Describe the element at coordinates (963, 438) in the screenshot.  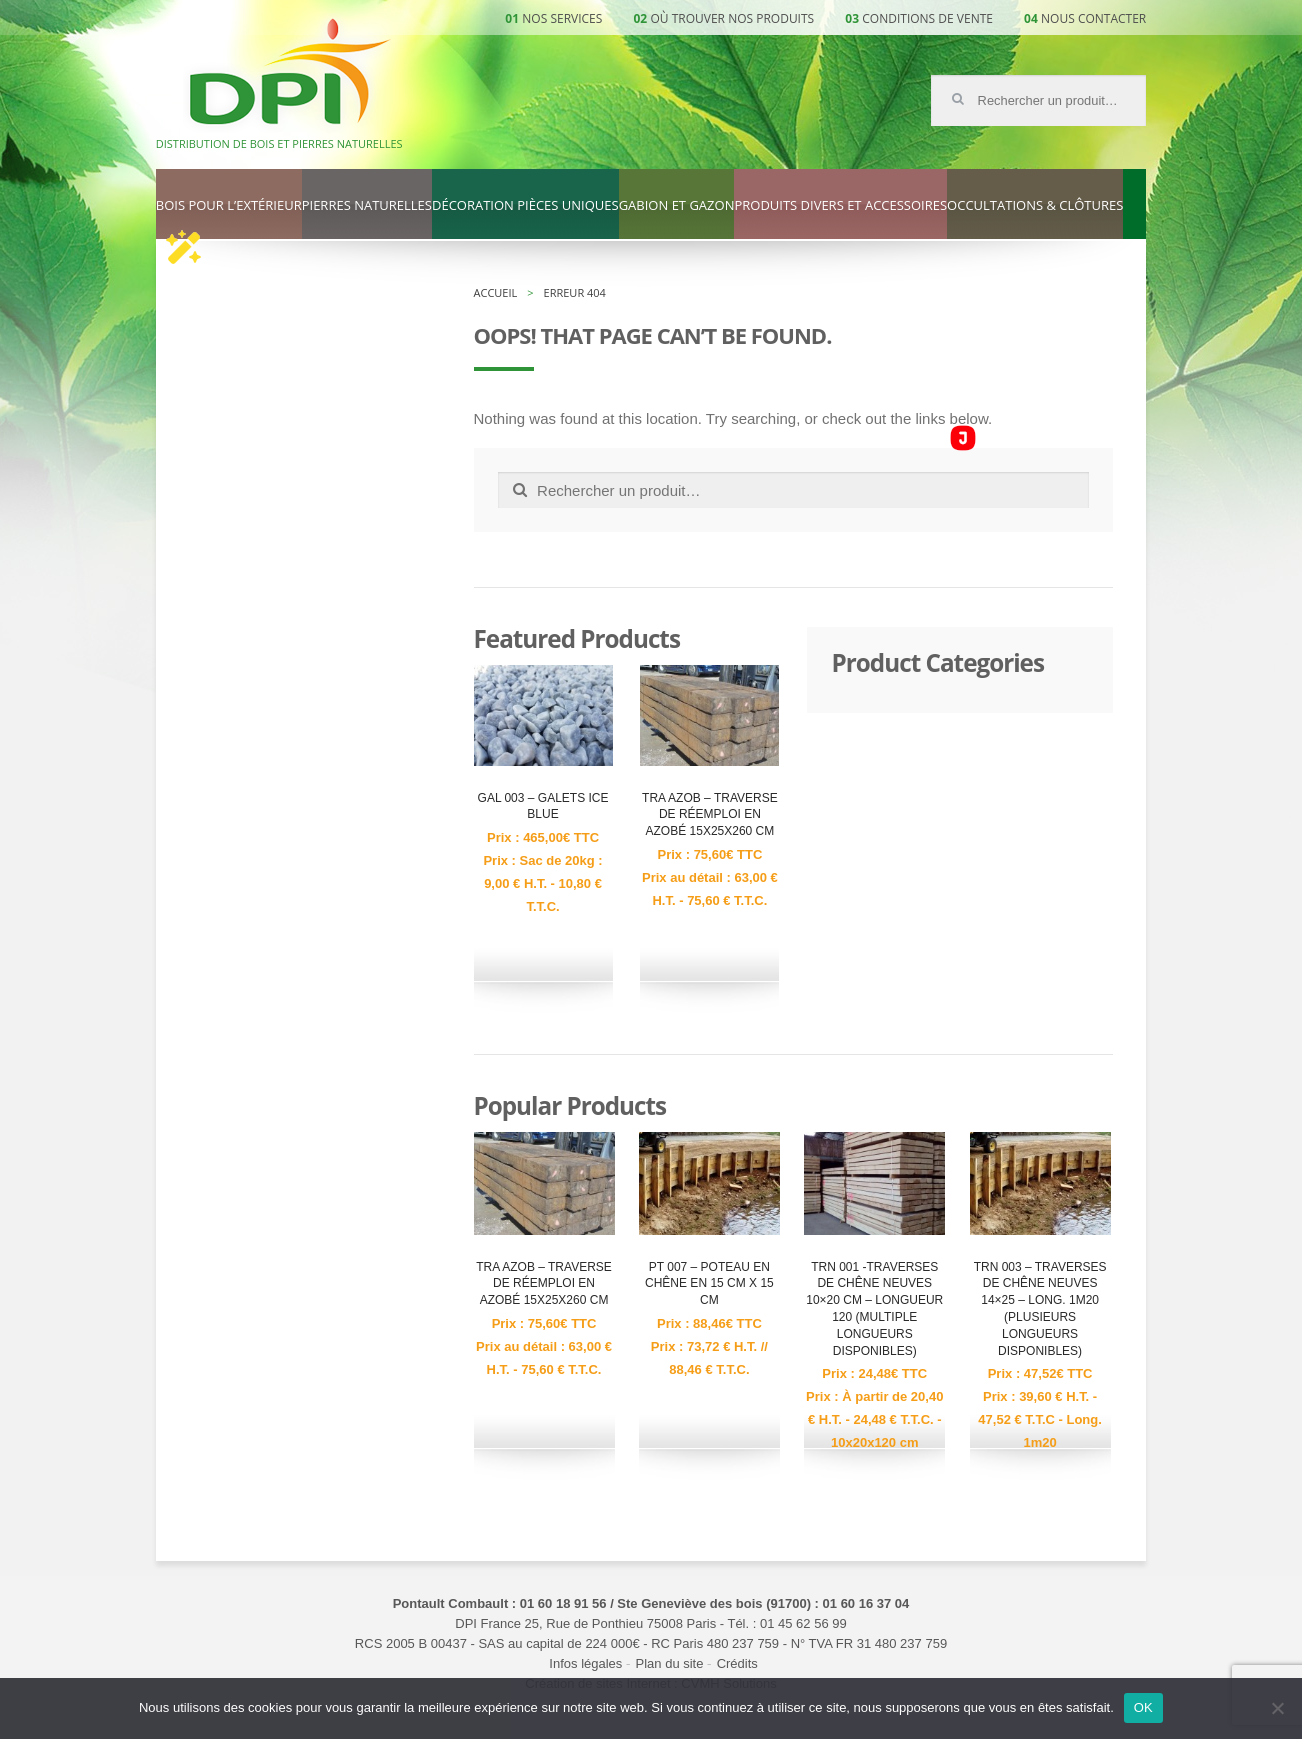
I see `indicates an item or contact starting with the letter J` at that location.